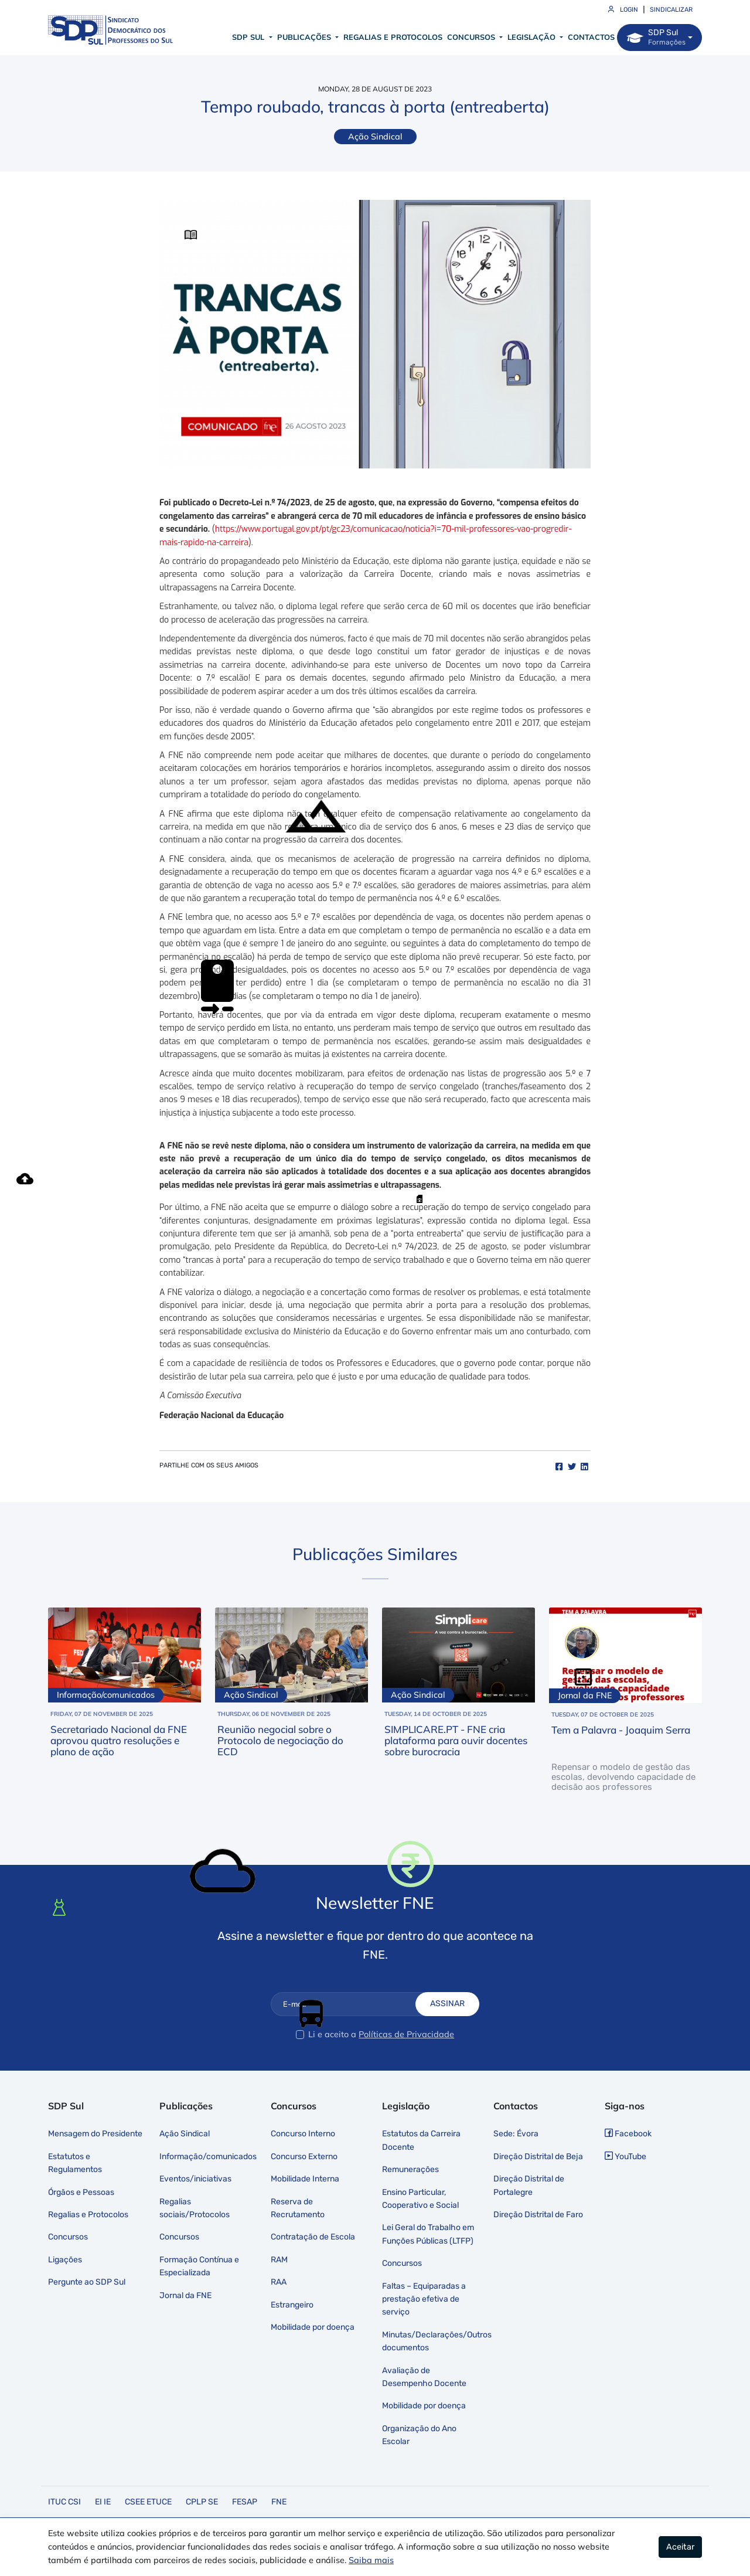 The height and width of the screenshot is (2576, 750). I want to click on open menu or documentation, so click(190, 234).